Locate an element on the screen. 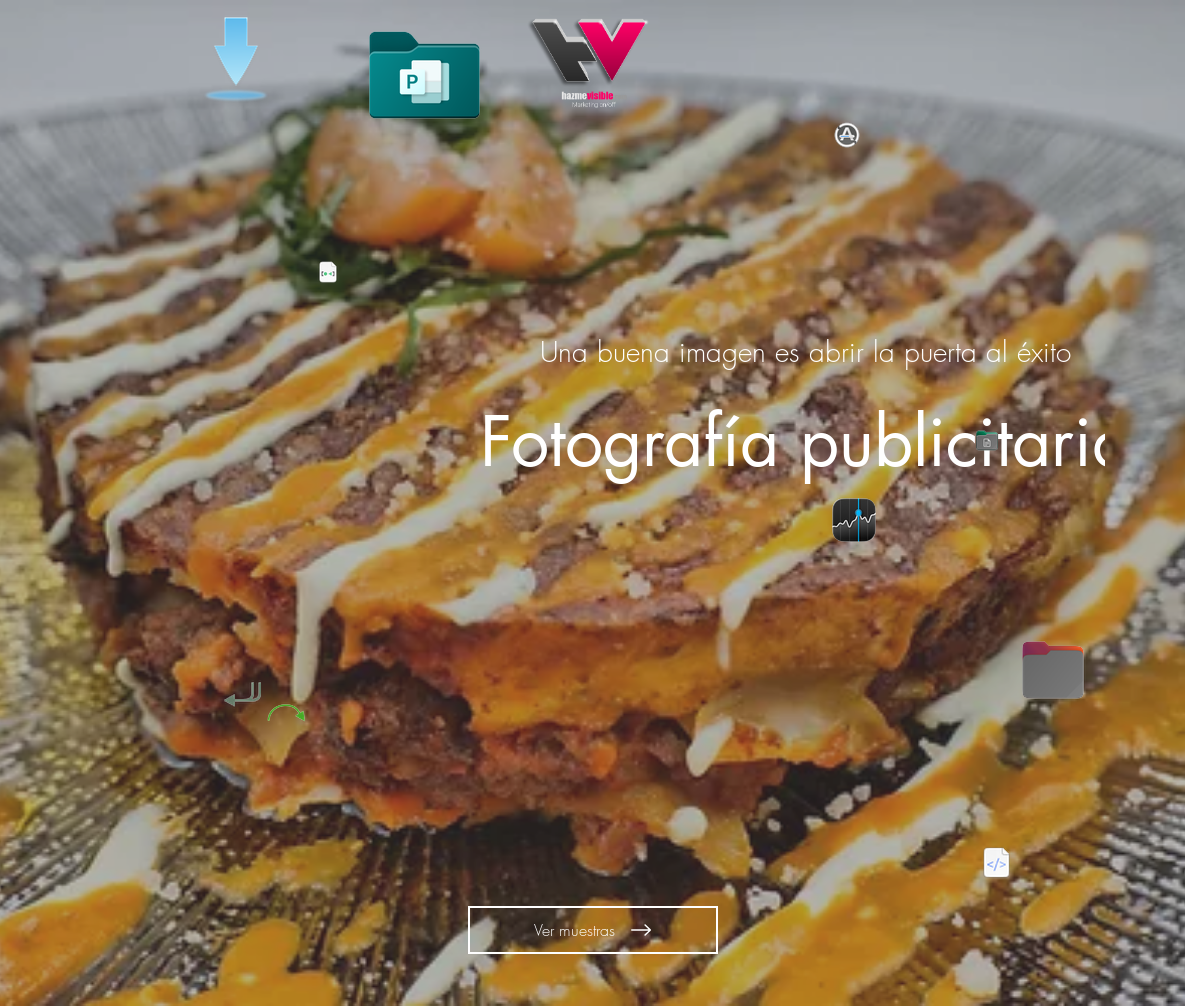 The height and width of the screenshot is (1006, 1185). open your documents folder is located at coordinates (987, 440).